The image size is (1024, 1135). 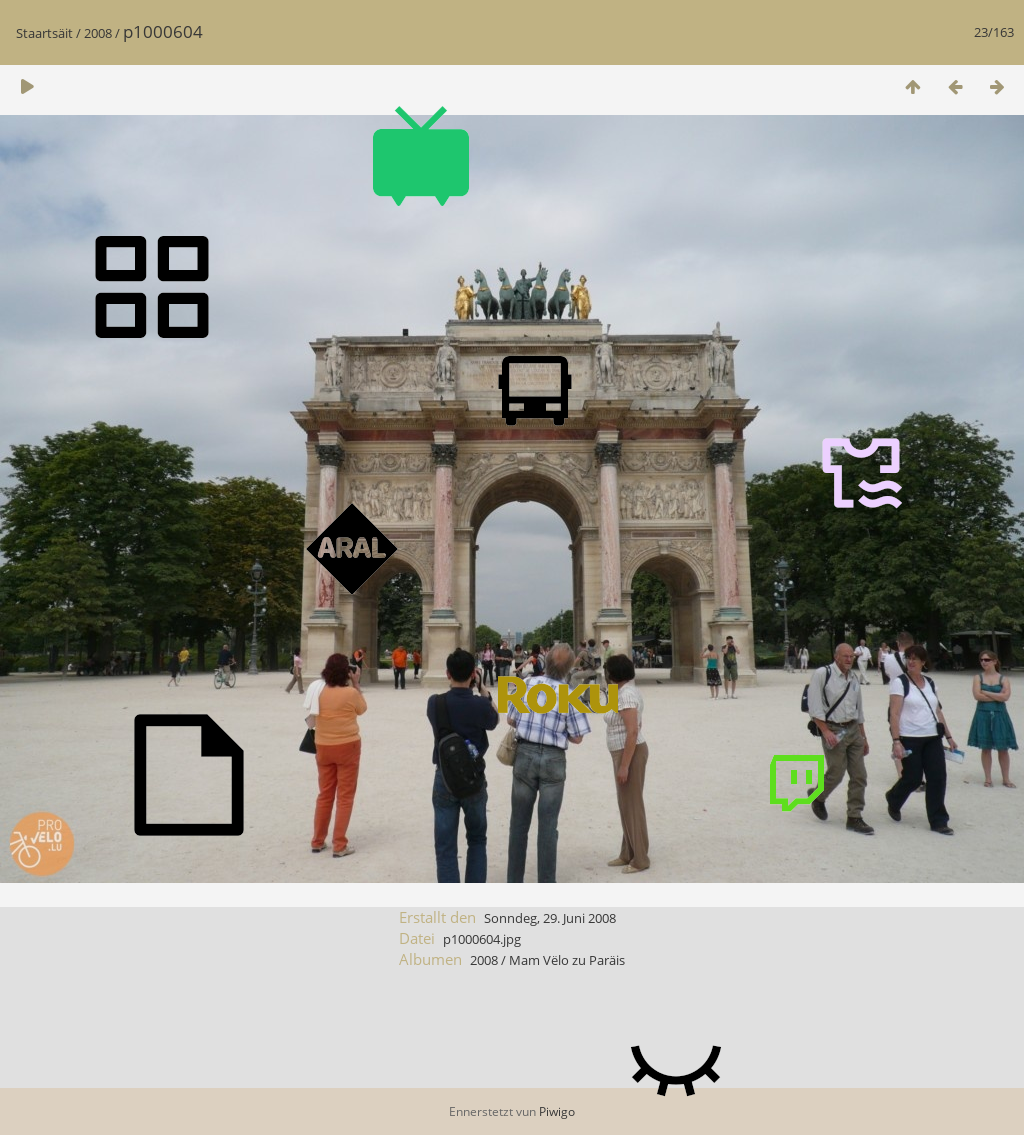 I want to click on indicates air-dry or hang-dry clothing, so click(x=861, y=473).